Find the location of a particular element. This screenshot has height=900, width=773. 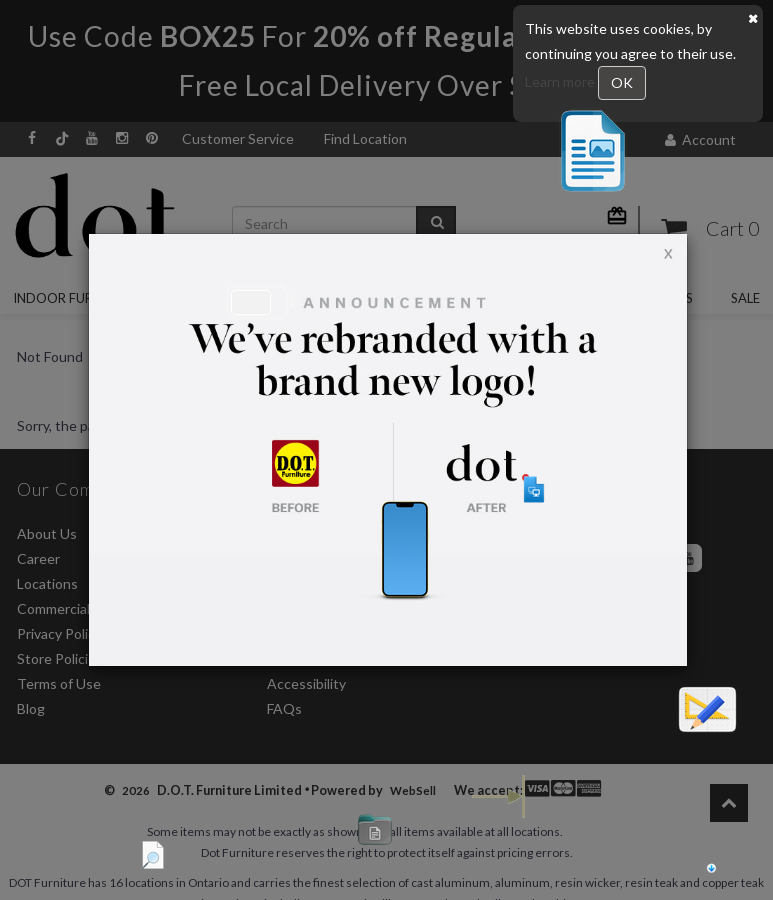

search within a document or file is located at coordinates (153, 855).